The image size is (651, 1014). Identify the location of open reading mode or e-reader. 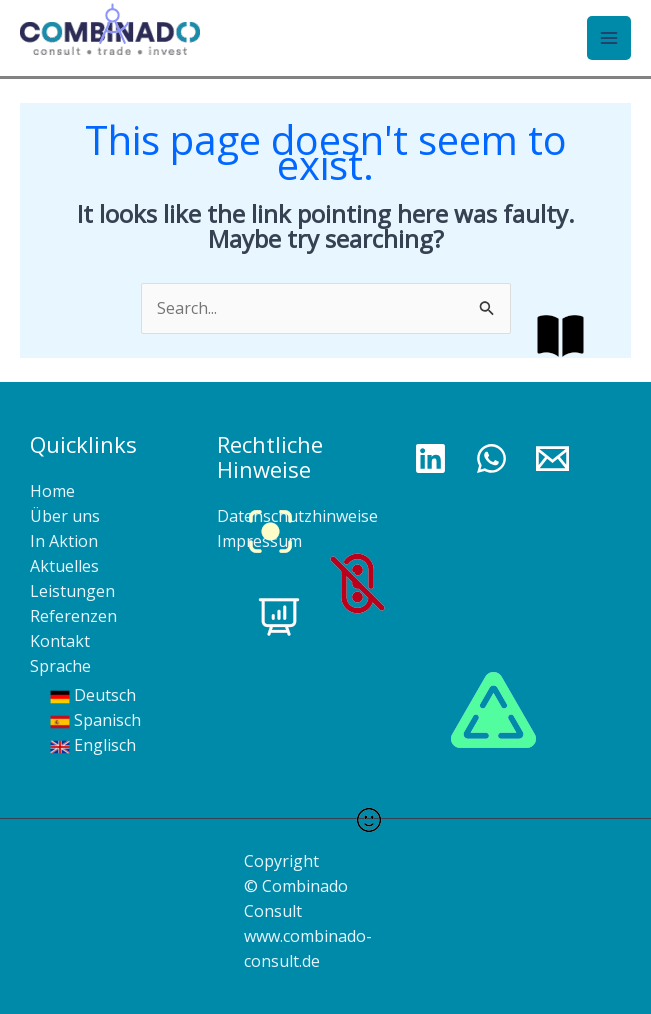
(560, 336).